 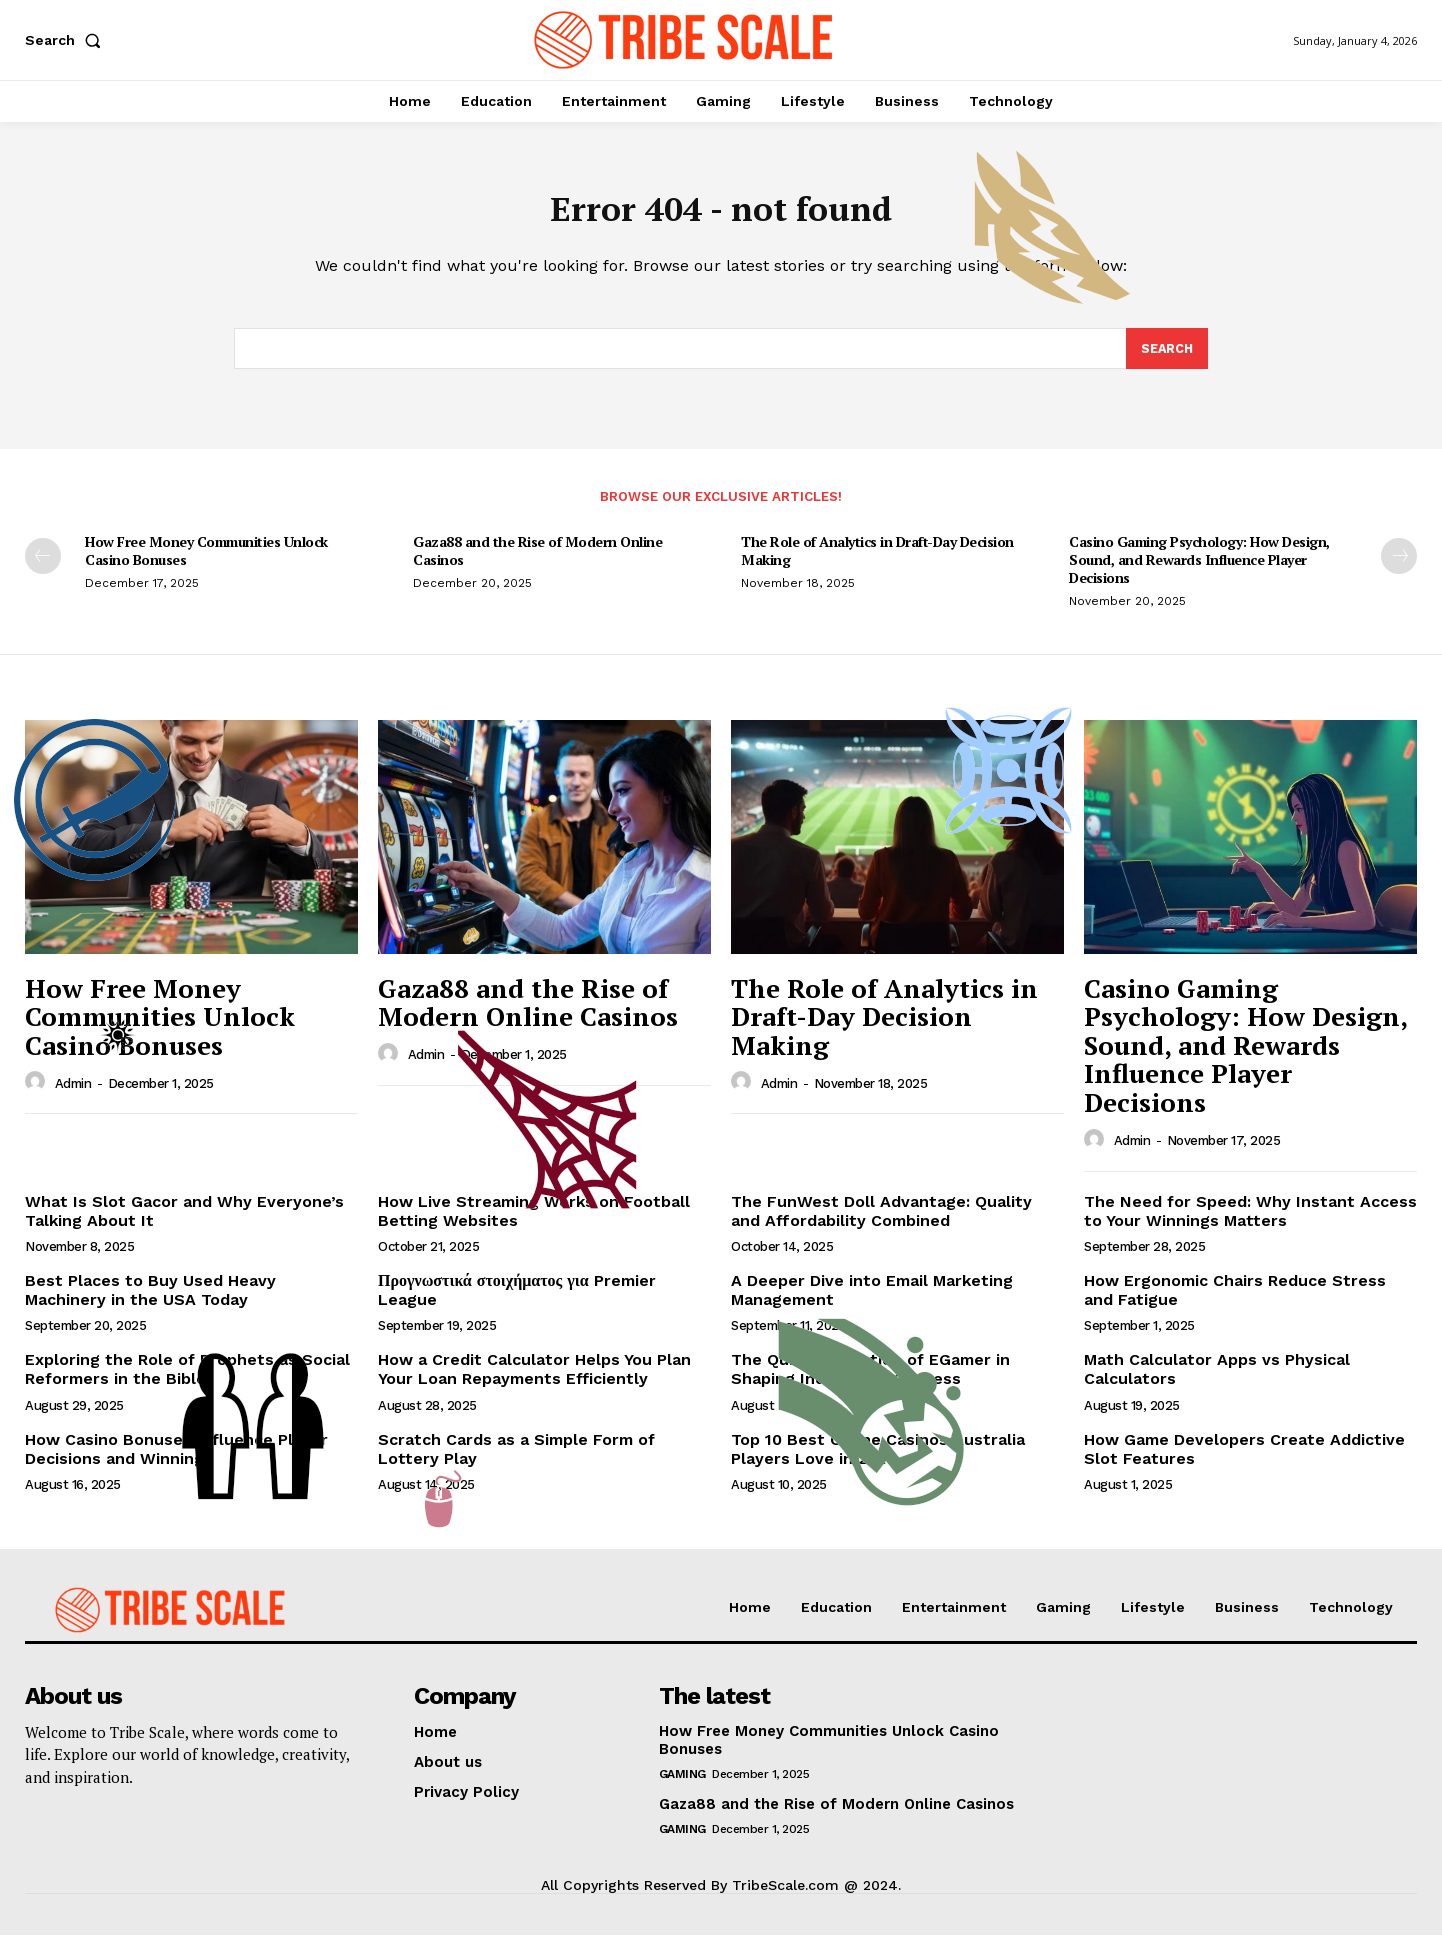 I want to click on decorative geometric pattern or ornamental design element, so click(x=1008, y=770).